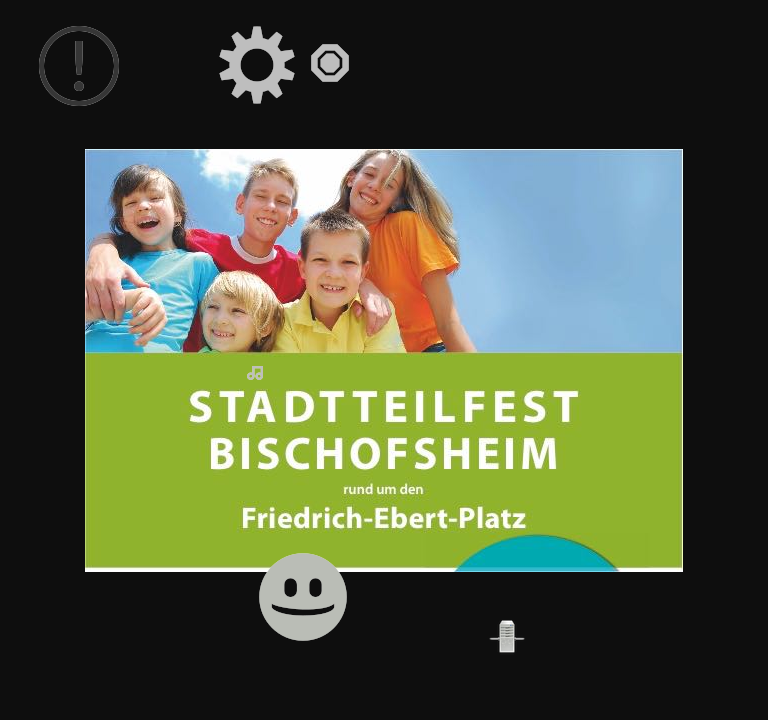 The width and height of the screenshot is (768, 720). What do you see at coordinates (257, 65) in the screenshot?
I see `access system settings` at bounding box center [257, 65].